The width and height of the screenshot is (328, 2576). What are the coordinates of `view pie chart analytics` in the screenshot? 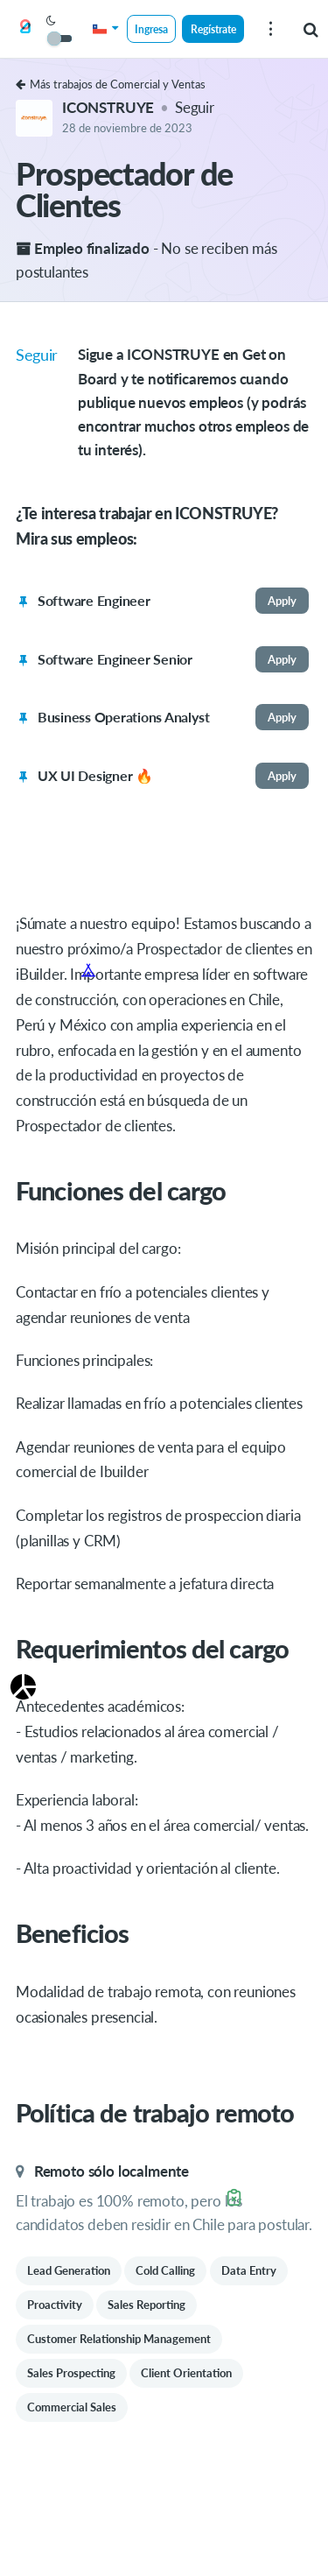 It's located at (23, 1686).